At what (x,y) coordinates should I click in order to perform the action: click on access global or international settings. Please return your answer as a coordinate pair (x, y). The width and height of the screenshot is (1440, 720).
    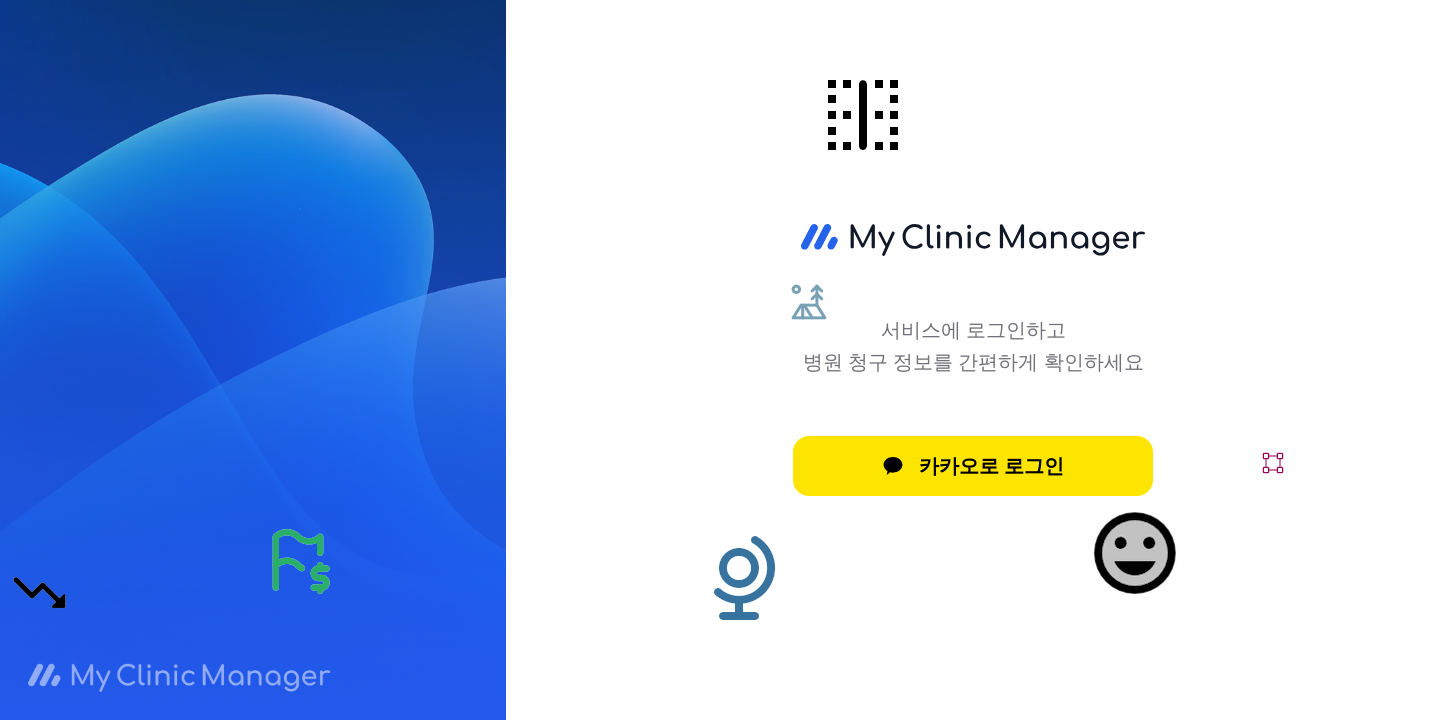
    Looking at the image, I should click on (743, 580).